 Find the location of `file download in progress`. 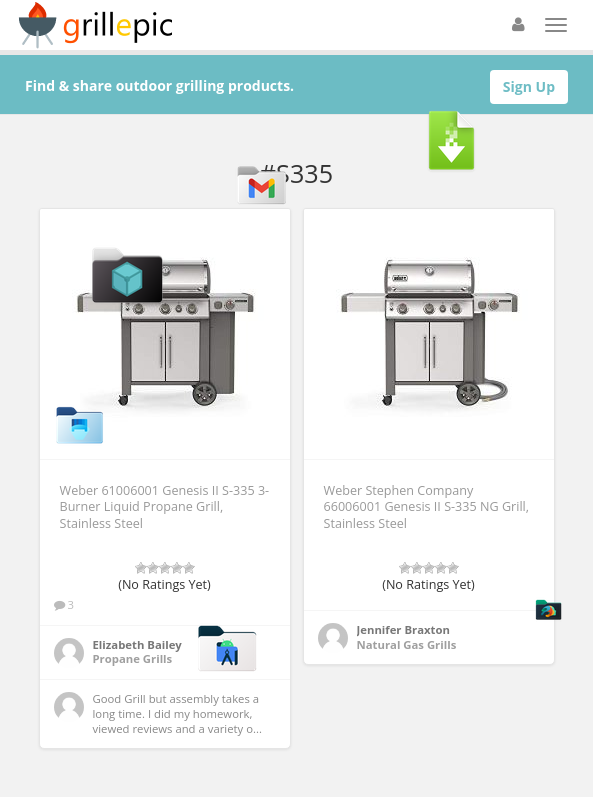

file download in progress is located at coordinates (451, 141).